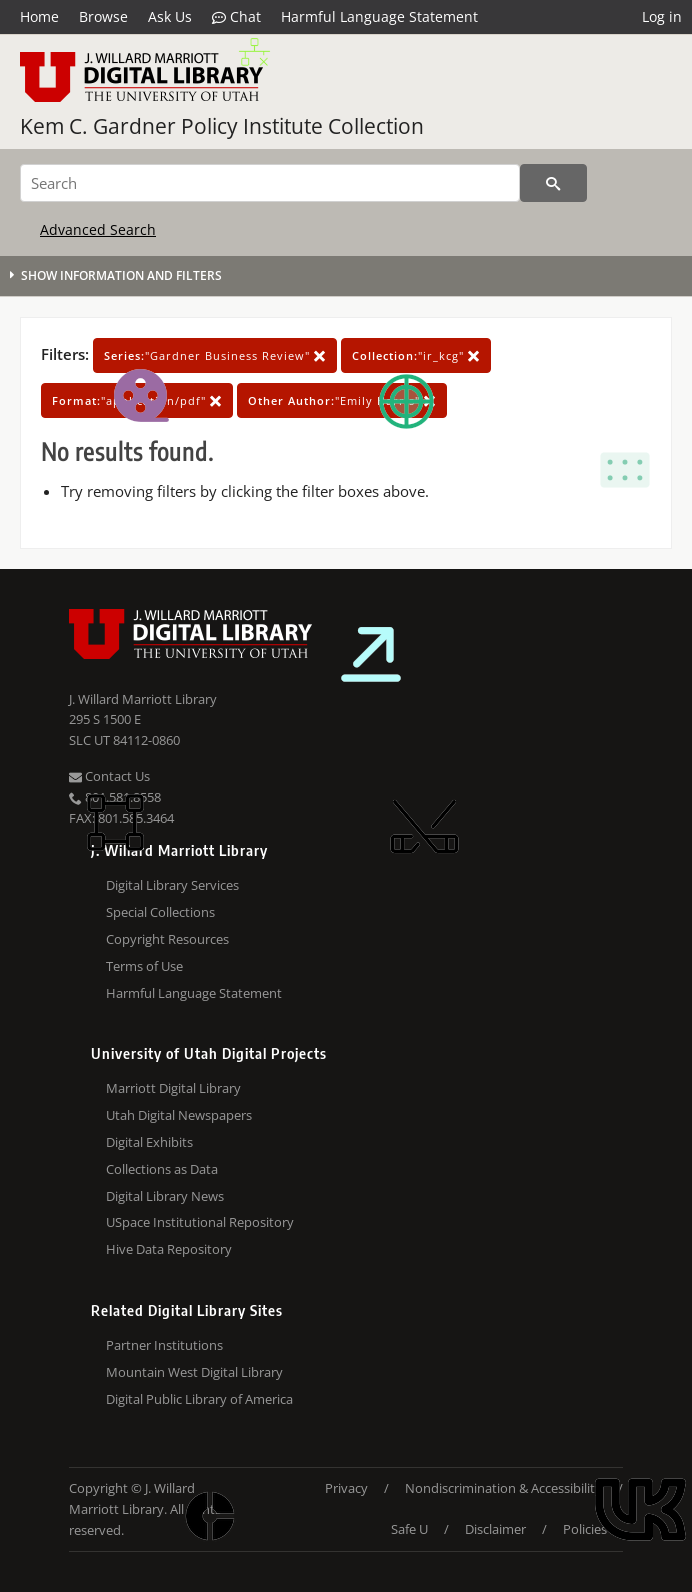  Describe the element at coordinates (210, 1516) in the screenshot. I see `view analytics or statistics breakdown` at that location.